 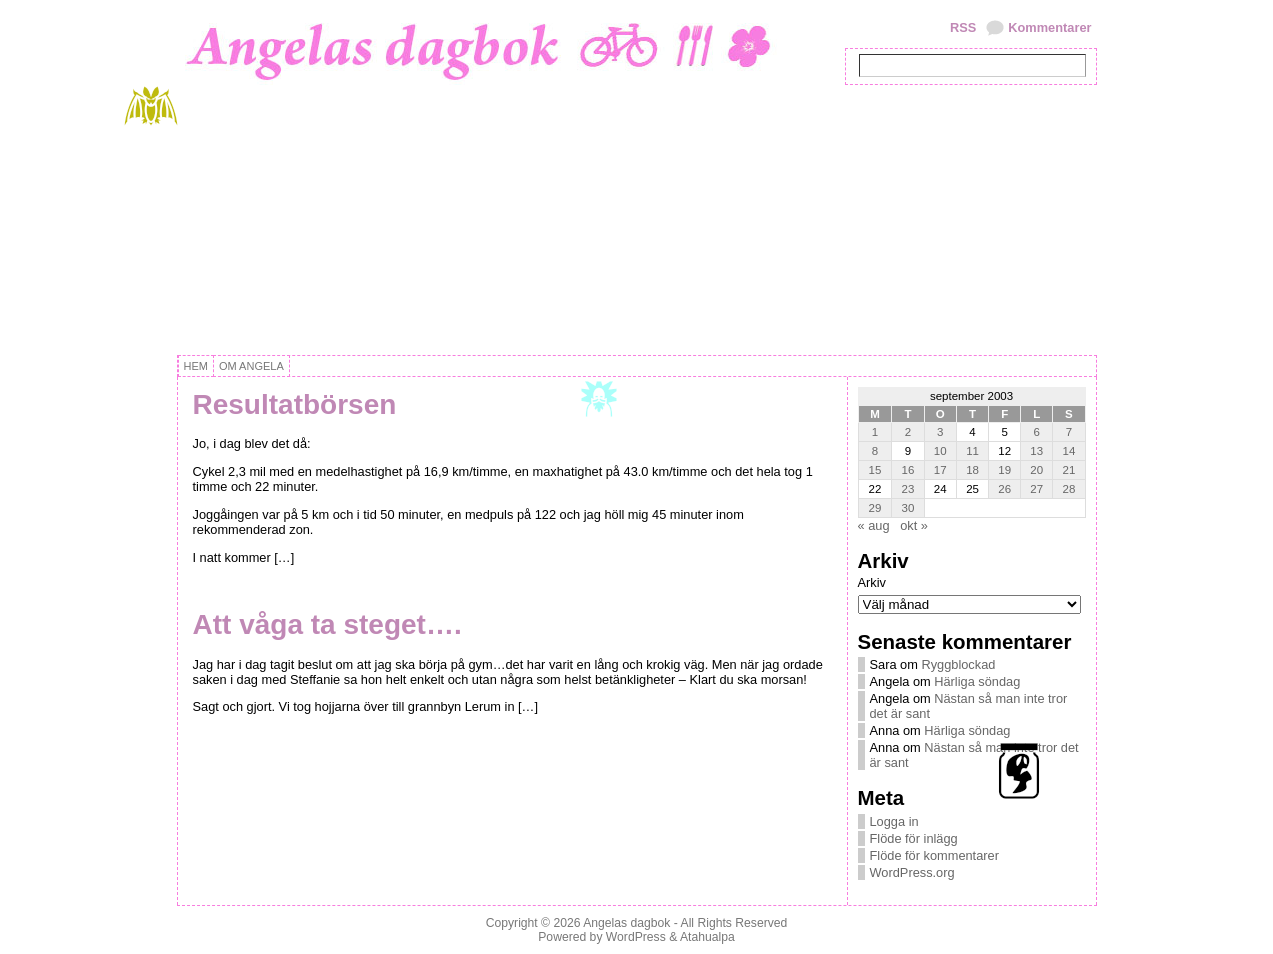 What do you see at coordinates (599, 399) in the screenshot?
I see `wisdom or knowledge stat indicator` at bounding box center [599, 399].